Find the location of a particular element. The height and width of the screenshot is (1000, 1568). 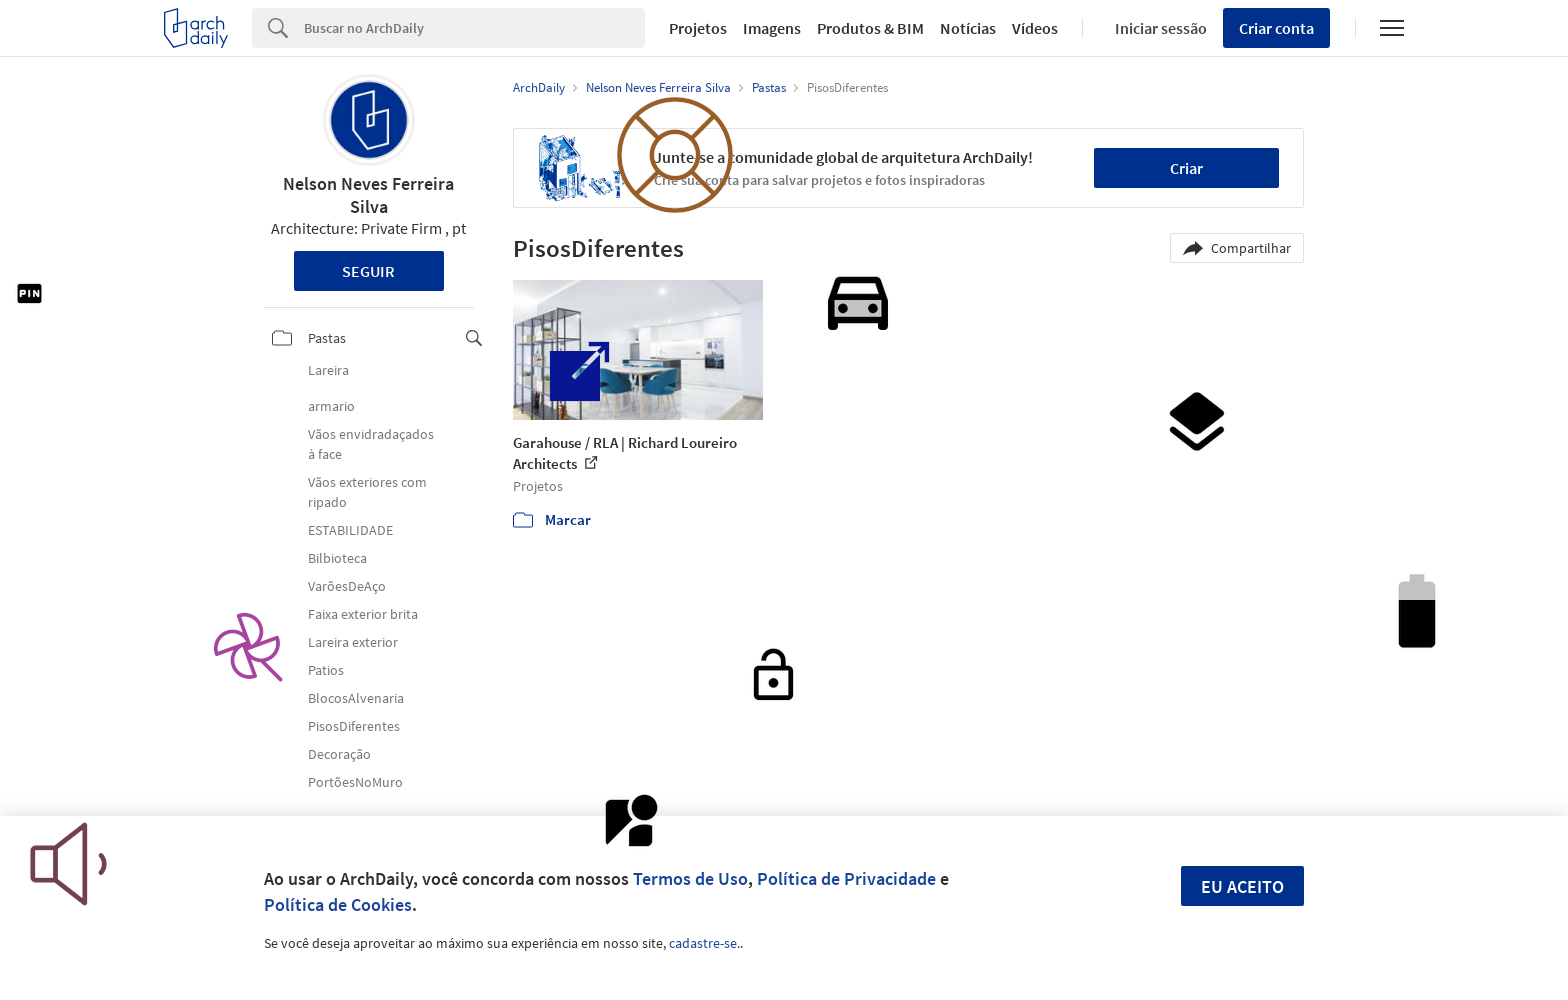

toggle map layers or overlays is located at coordinates (1197, 423).